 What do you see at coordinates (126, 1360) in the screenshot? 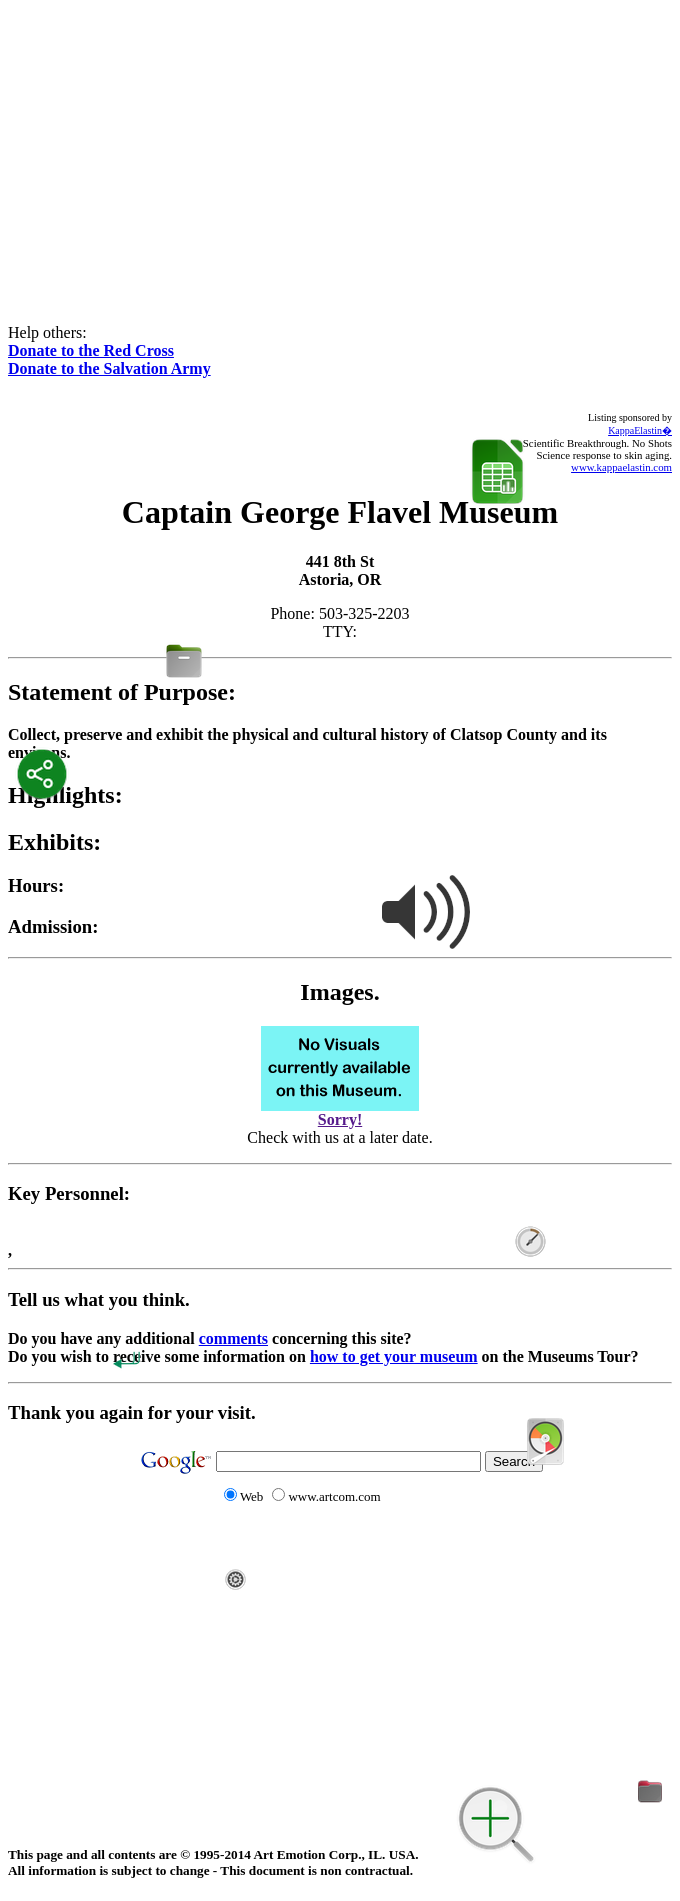
I see `reply all to an email message` at bounding box center [126, 1360].